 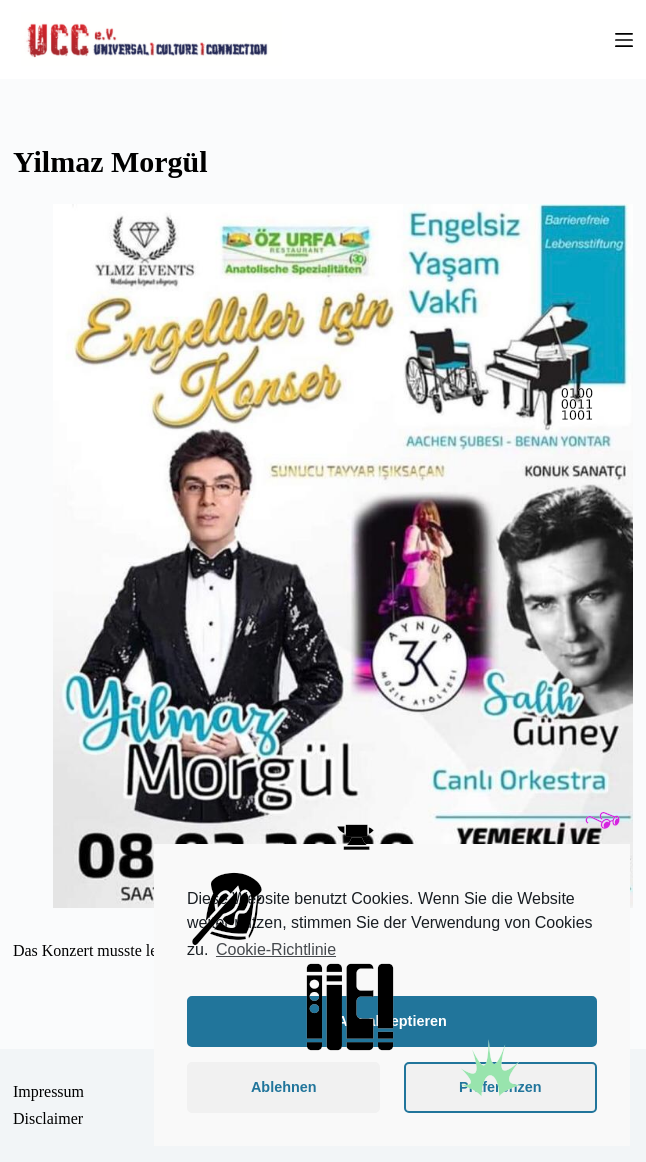 I want to click on access computing or data processing features, so click(x=577, y=404).